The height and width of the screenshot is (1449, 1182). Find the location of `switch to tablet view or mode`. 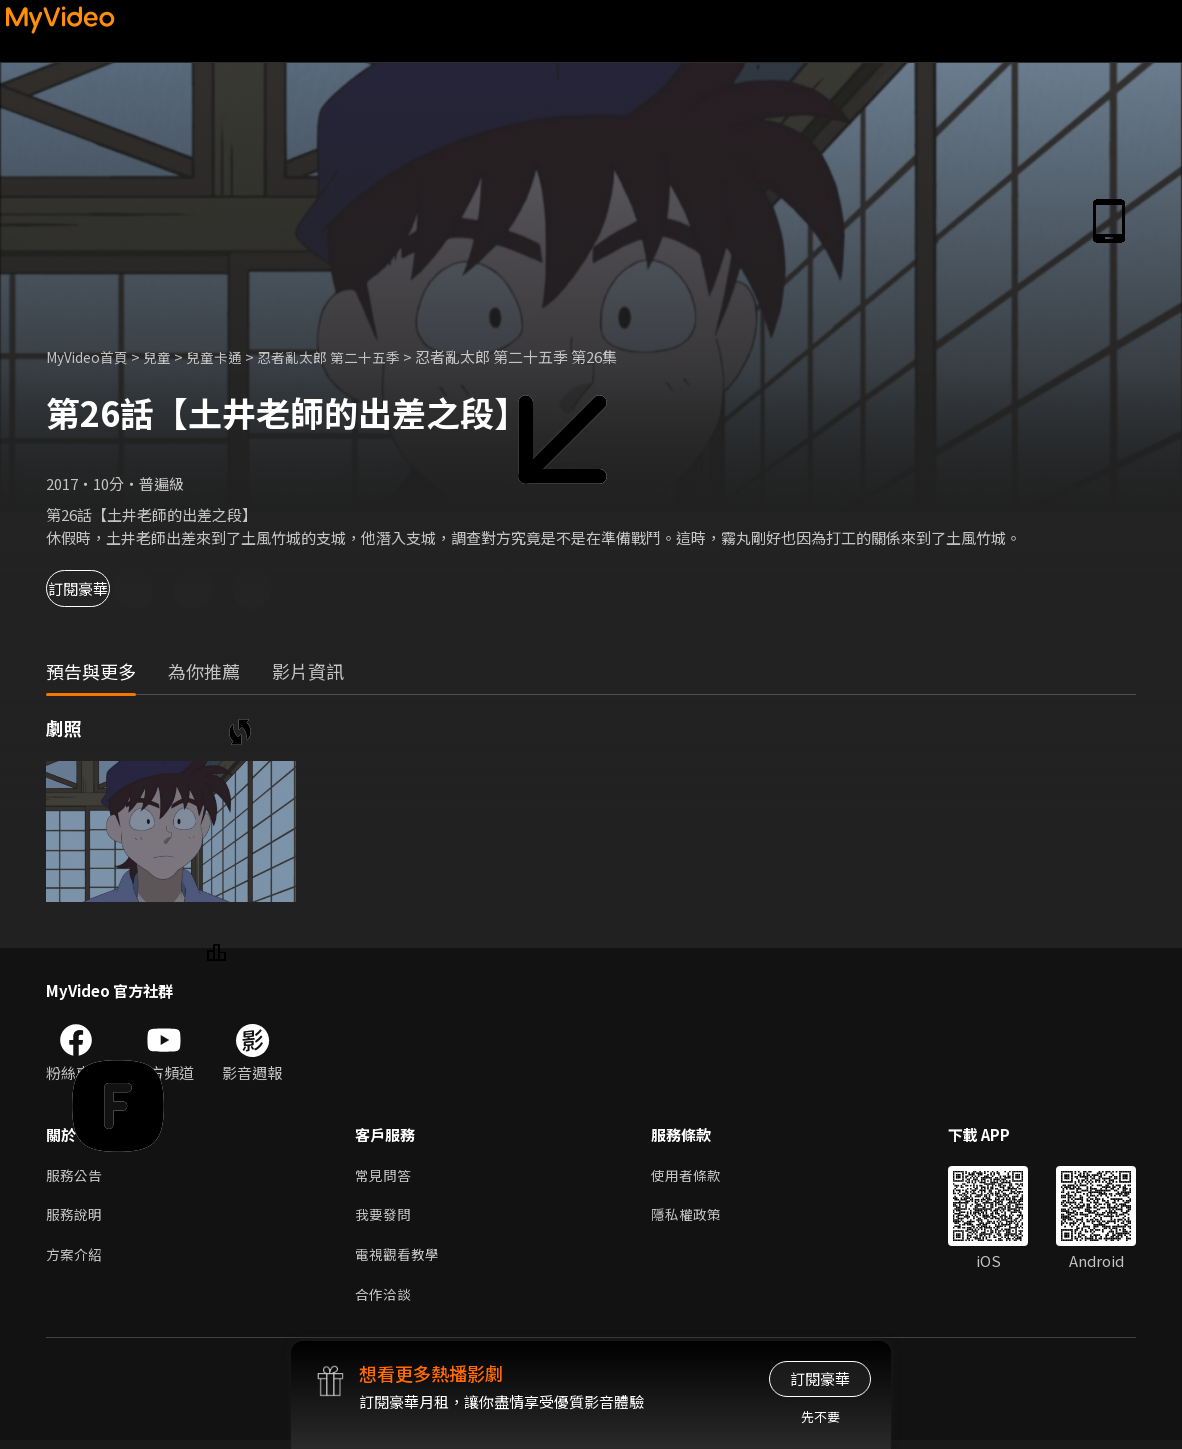

switch to tablet view or mode is located at coordinates (1109, 221).